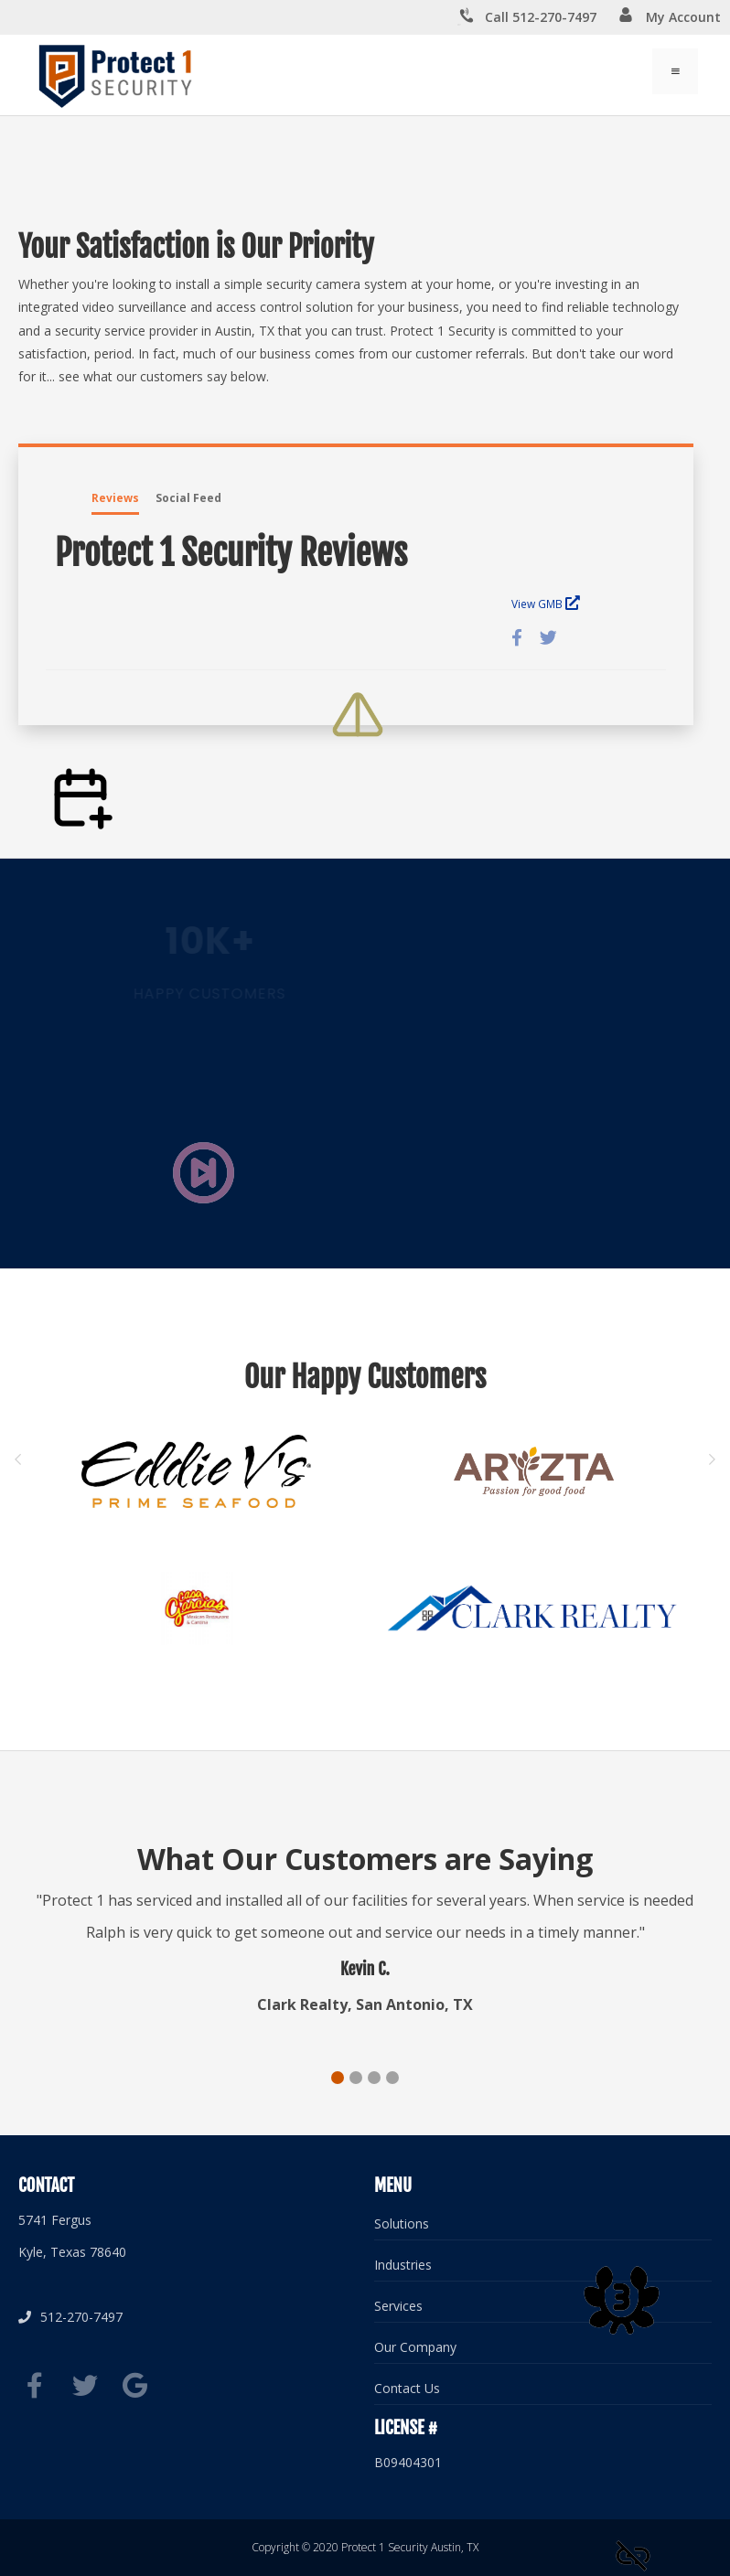  What do you see at coordinates (81, 797) in the screenshot?
I see `add a new event to calendar` at bounding box center [81, 797].